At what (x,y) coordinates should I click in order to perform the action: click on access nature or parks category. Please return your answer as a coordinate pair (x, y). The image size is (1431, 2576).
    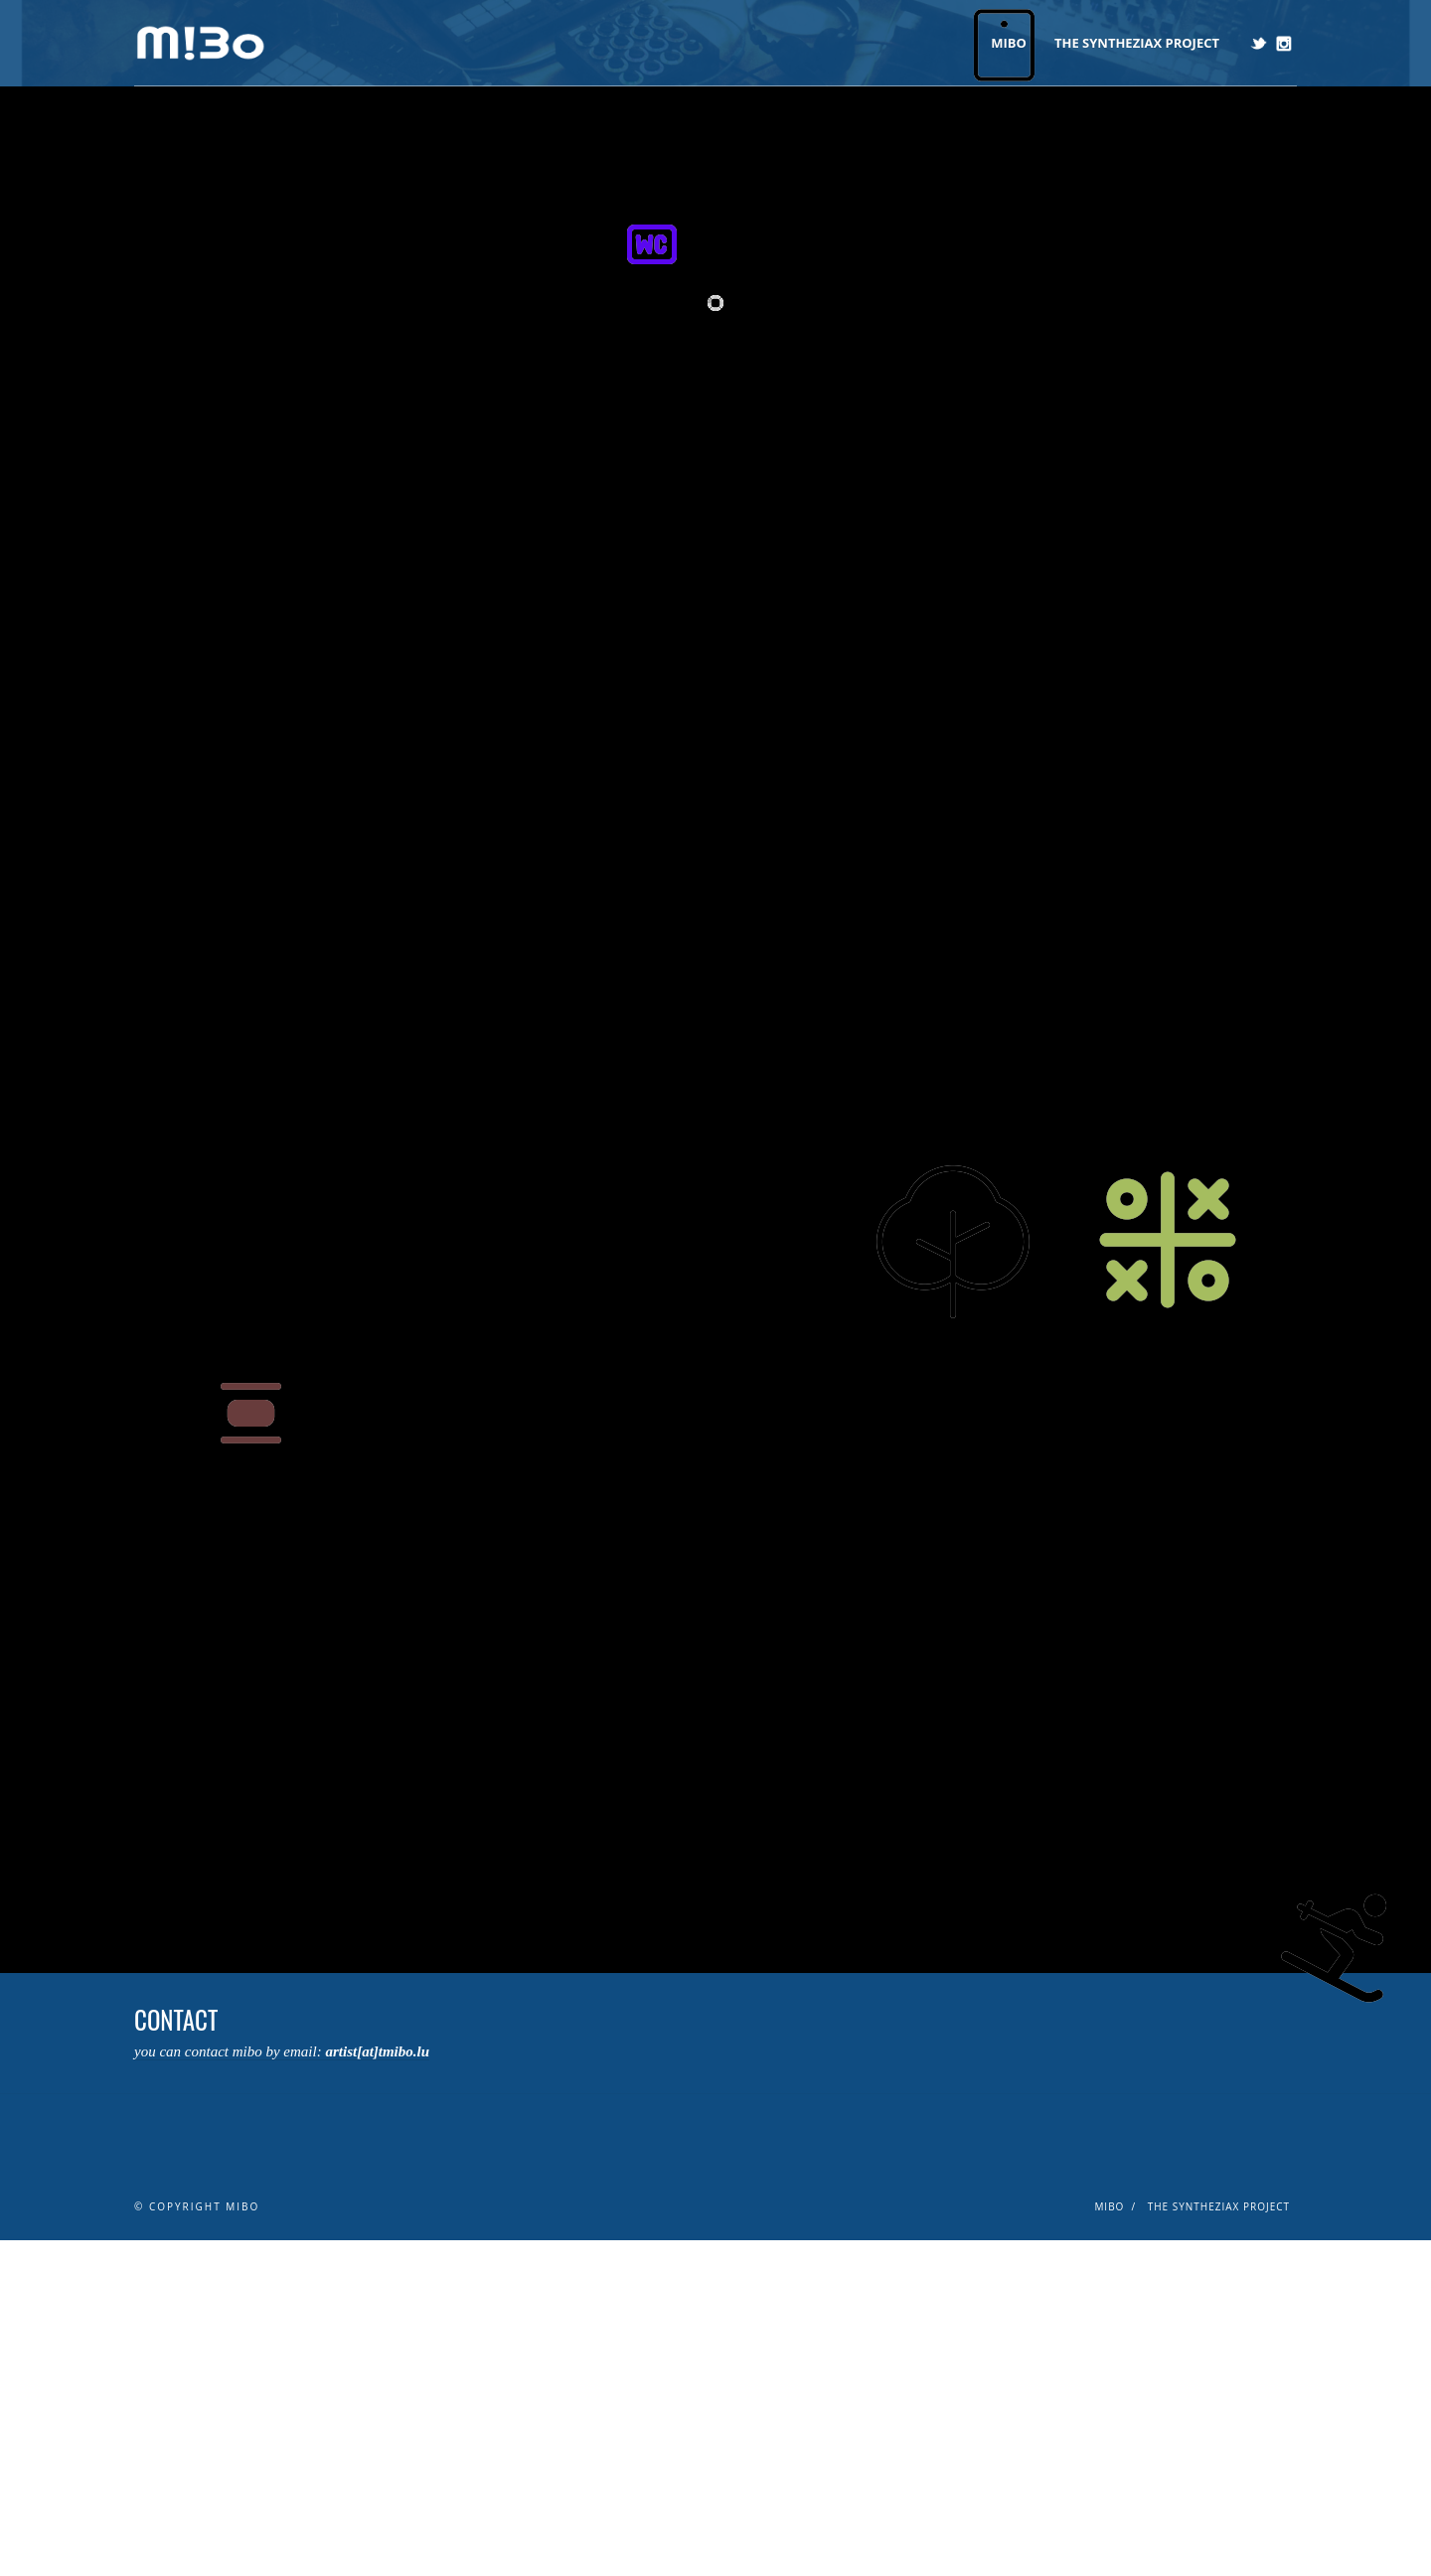
    Looking at the image, I should click on (953, 1242).